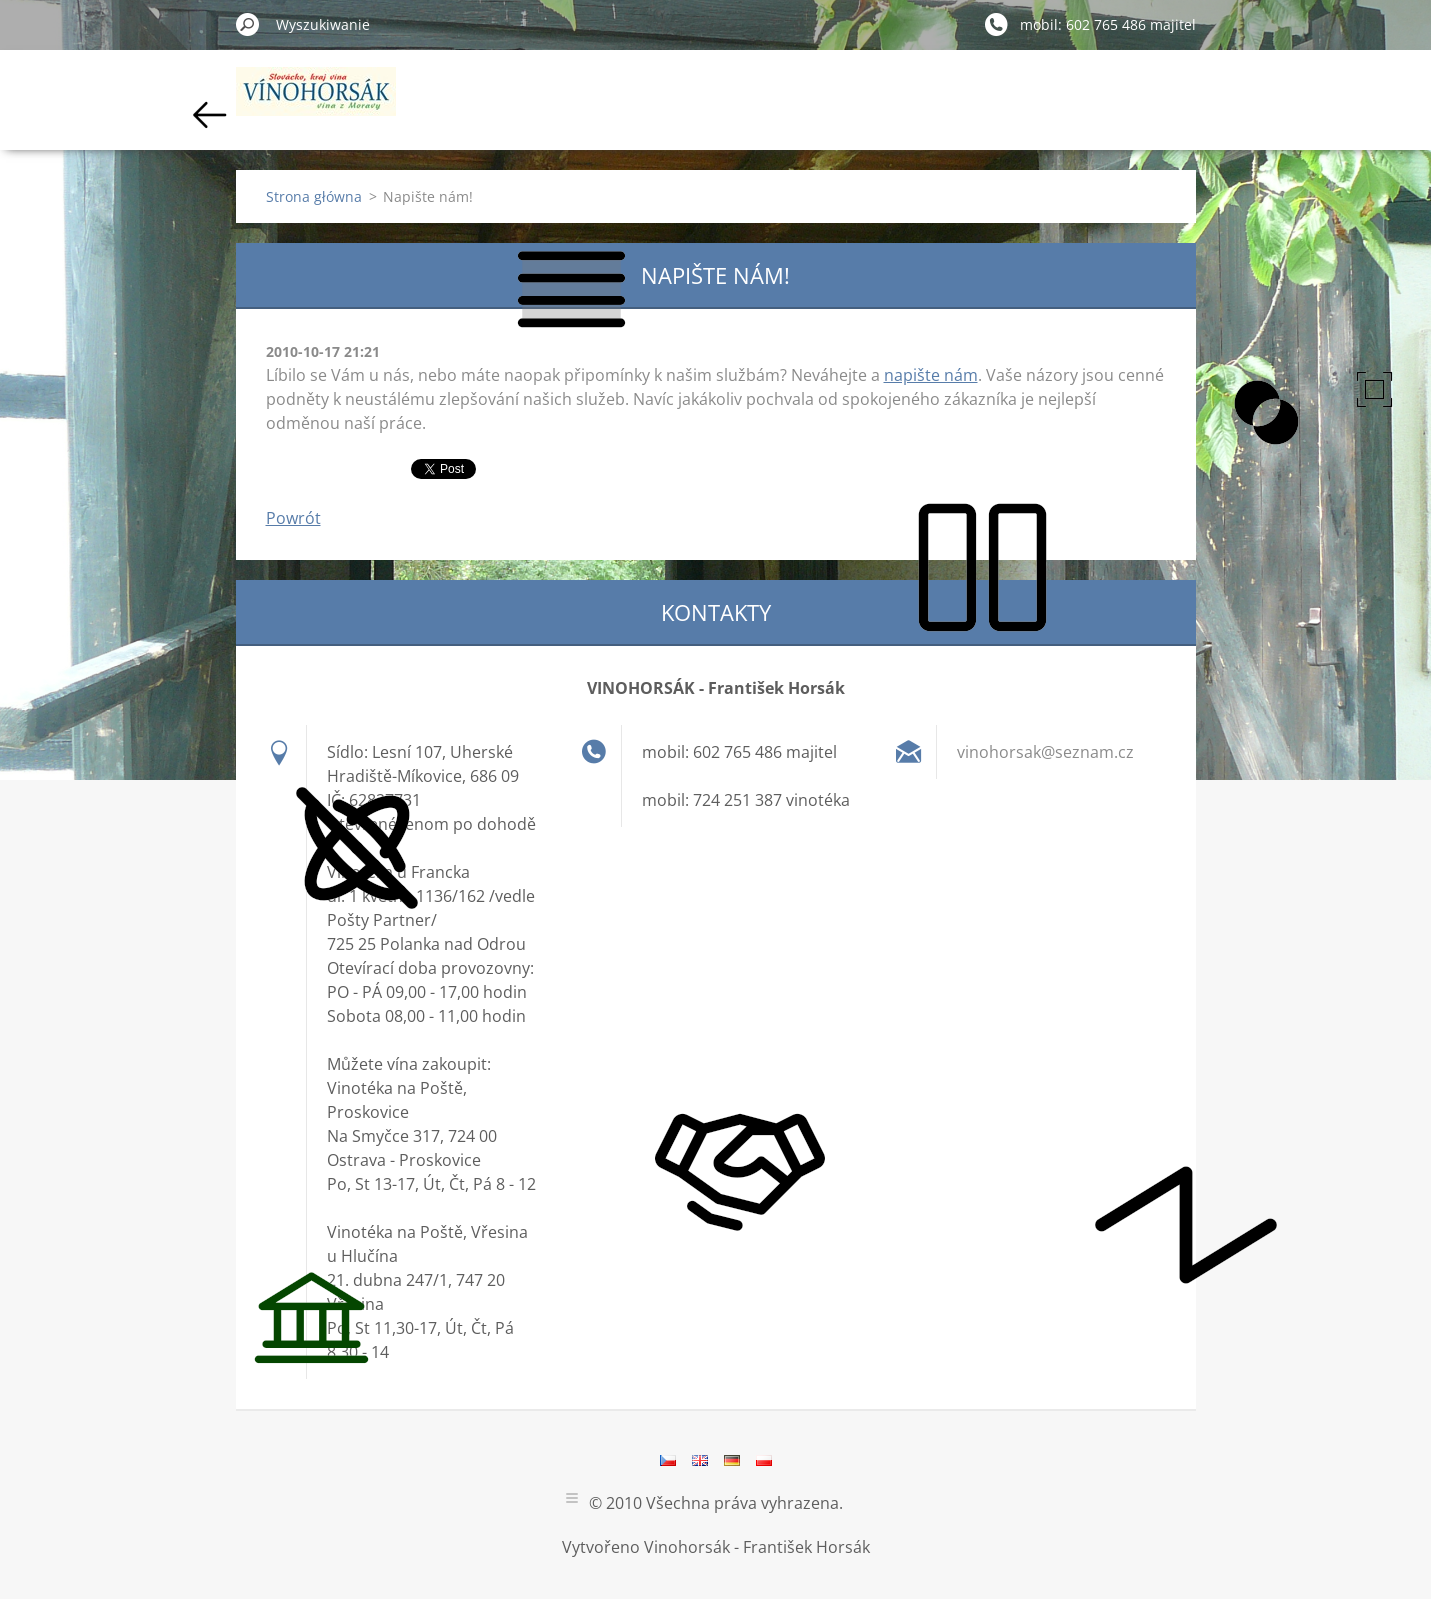 Image resolution: width=1431 pixels, height=1599 pixels. I want to click on switch to column view layout, so click(982, 567).